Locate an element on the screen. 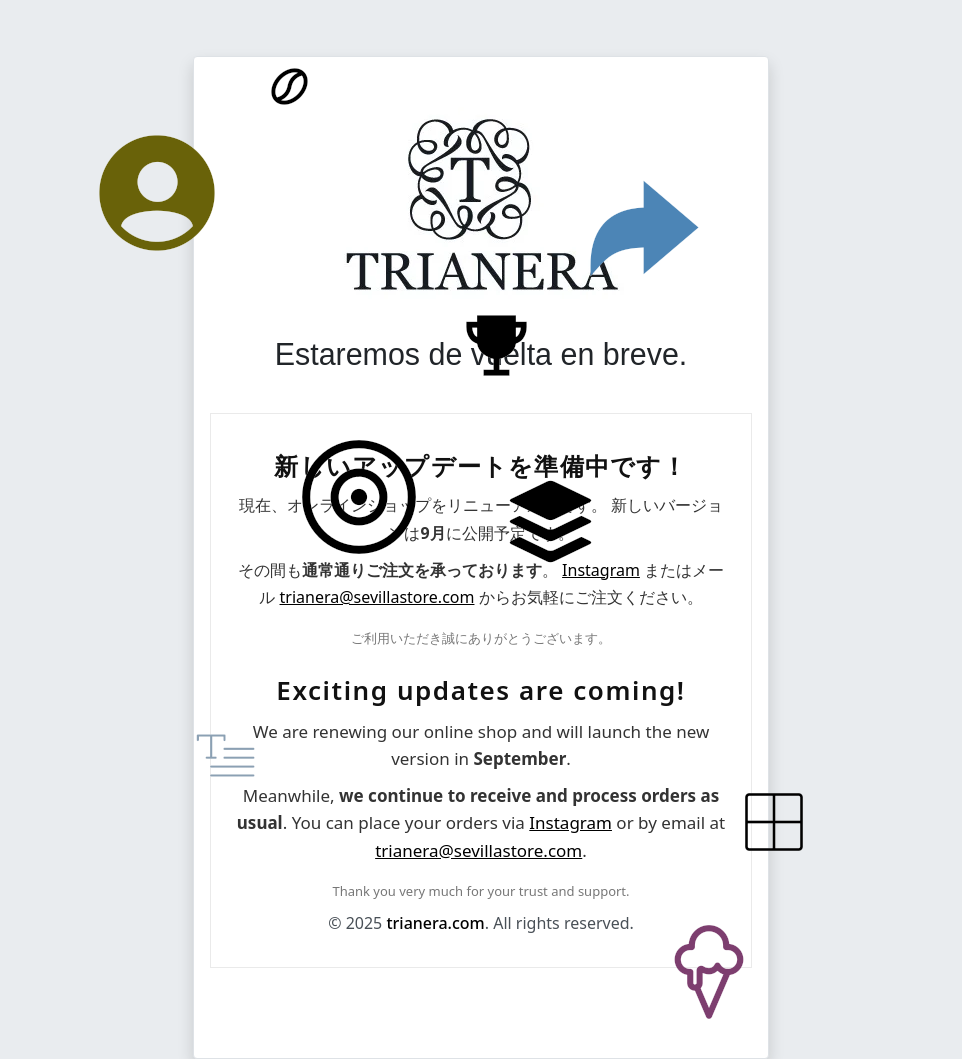 Image resolution: width=962 pixels, height=1059 pixels. browse coffee shop locations is located at coordinates (289, 86).